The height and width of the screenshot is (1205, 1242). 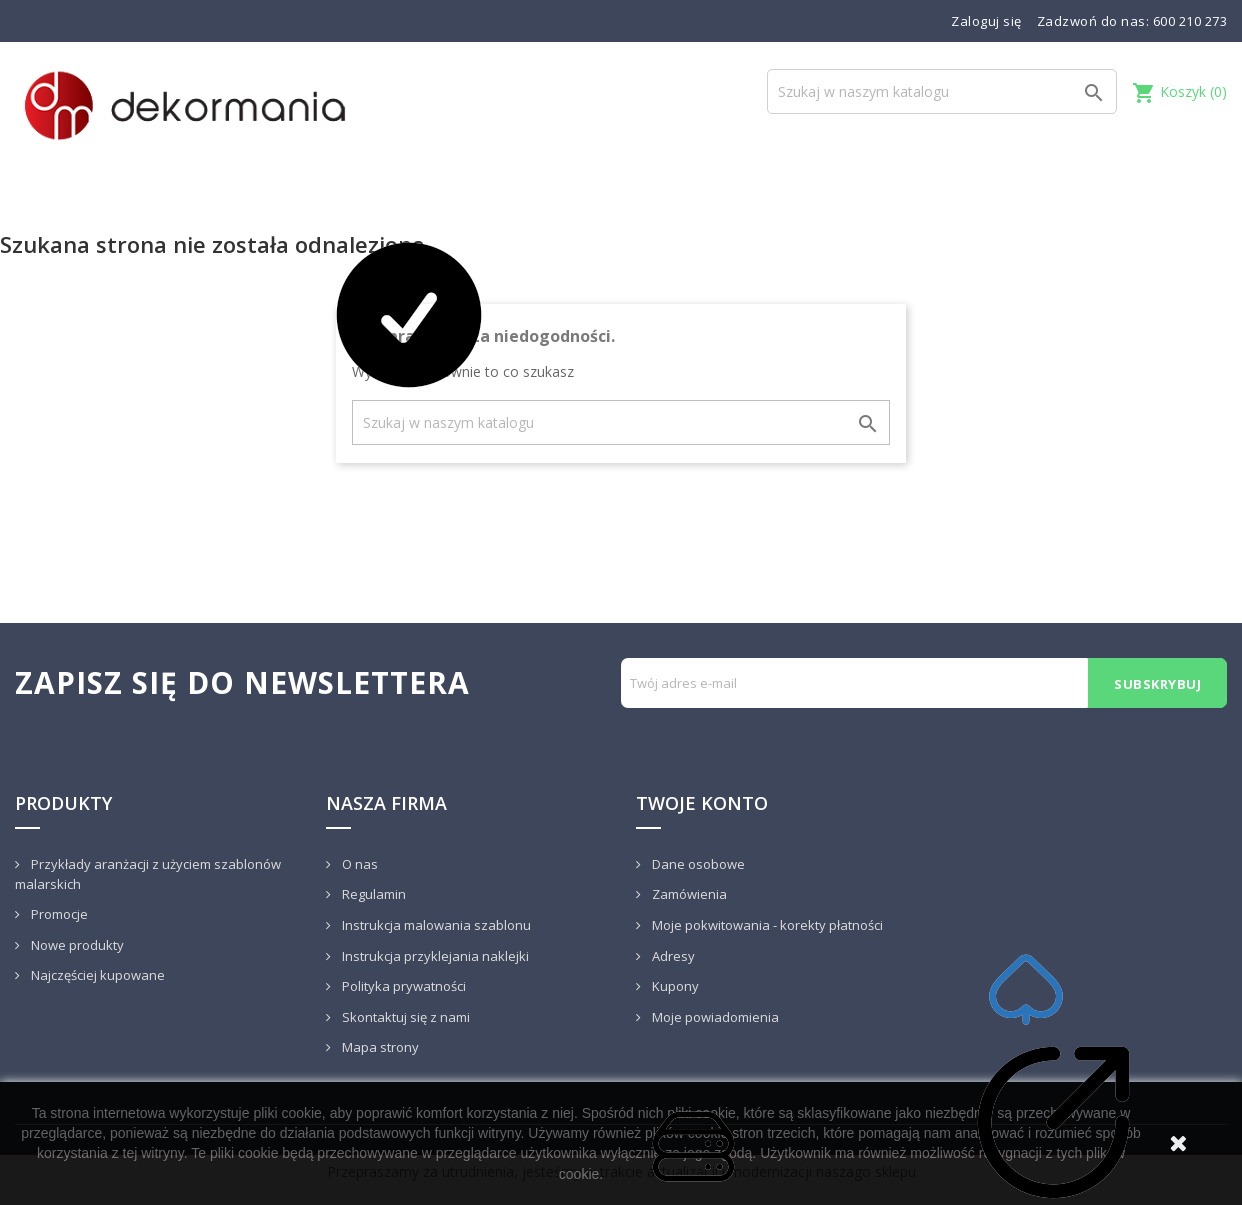 I want to click on view server infrastructure status, so click(x=693, y=1146).